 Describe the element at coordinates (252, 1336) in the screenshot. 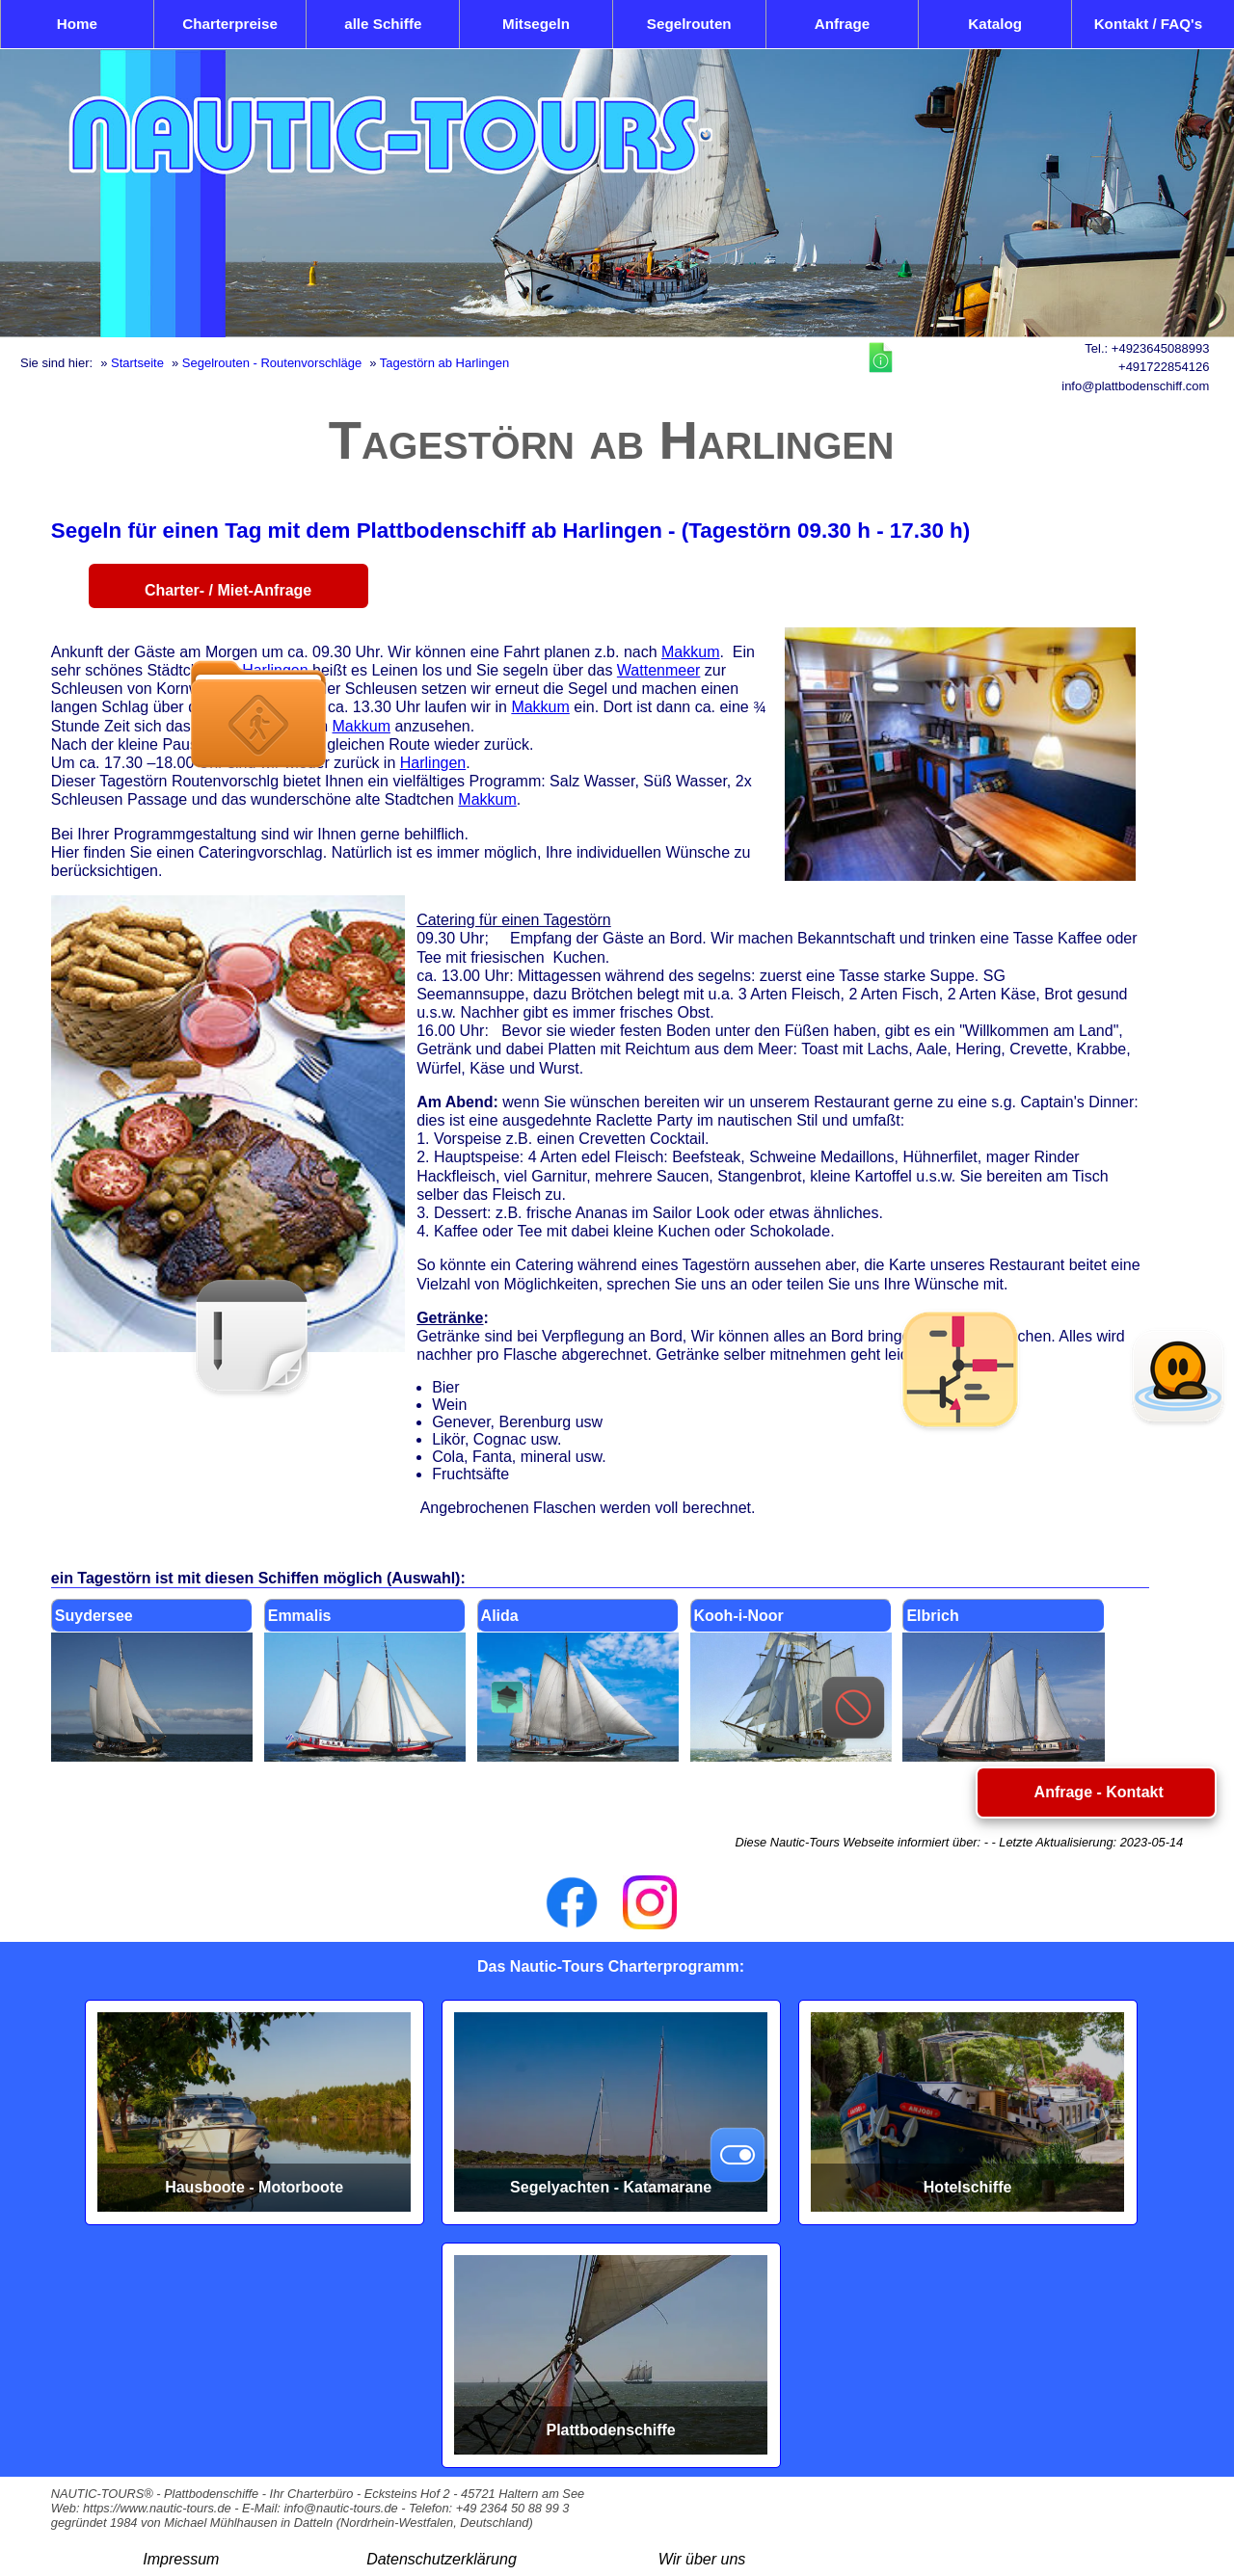

I see `configure tablet or stylus input settings` at that location.